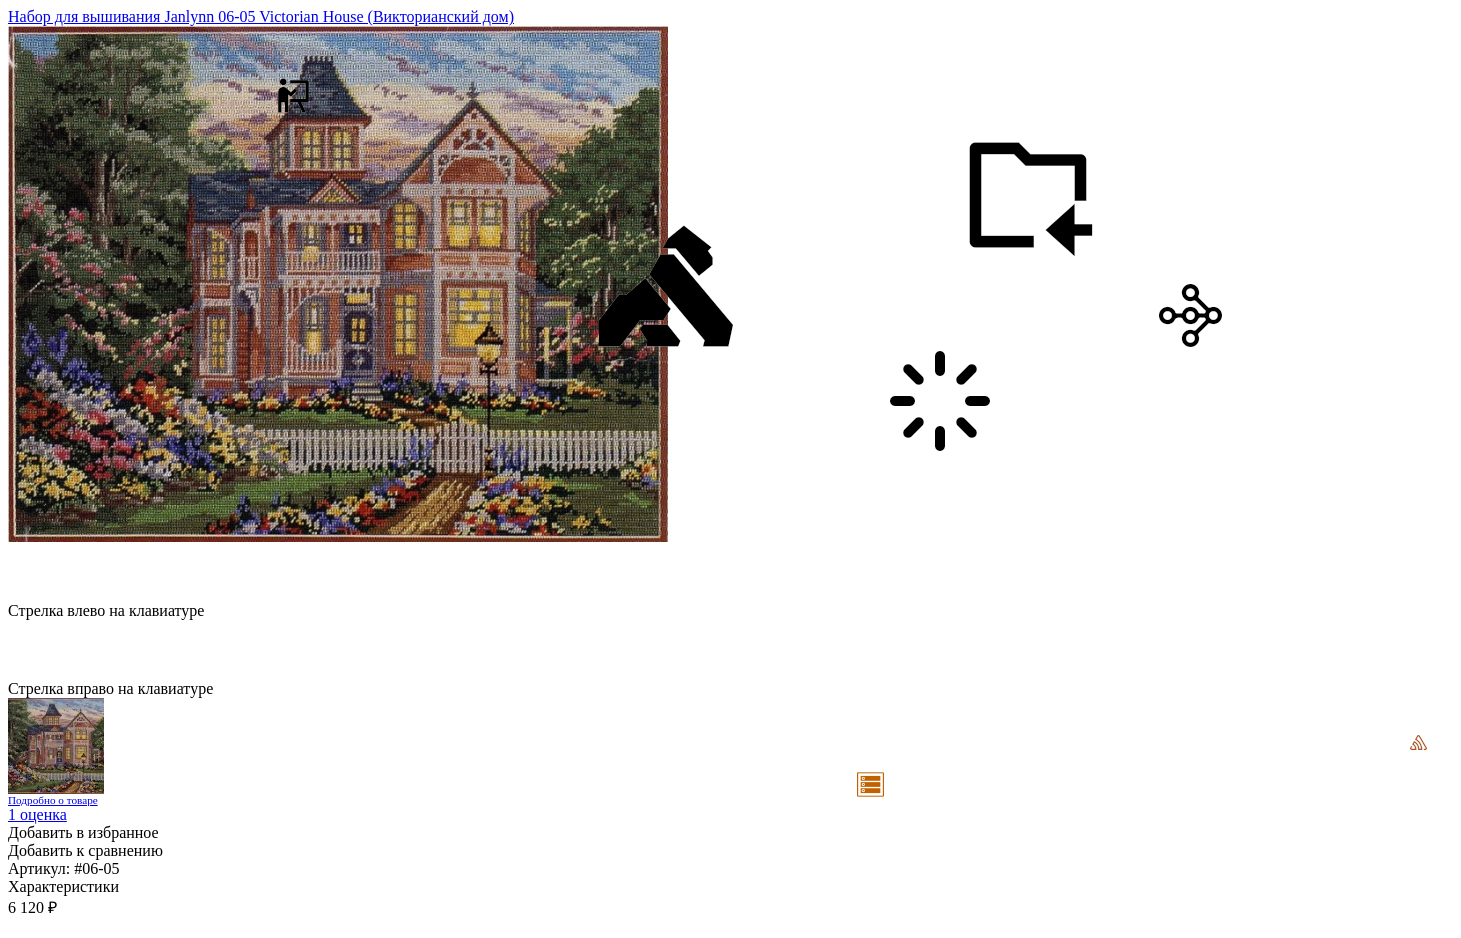 This screenshot has width=1461, height=938. I want to click on Kong API gateway logo, so click(666, 286).